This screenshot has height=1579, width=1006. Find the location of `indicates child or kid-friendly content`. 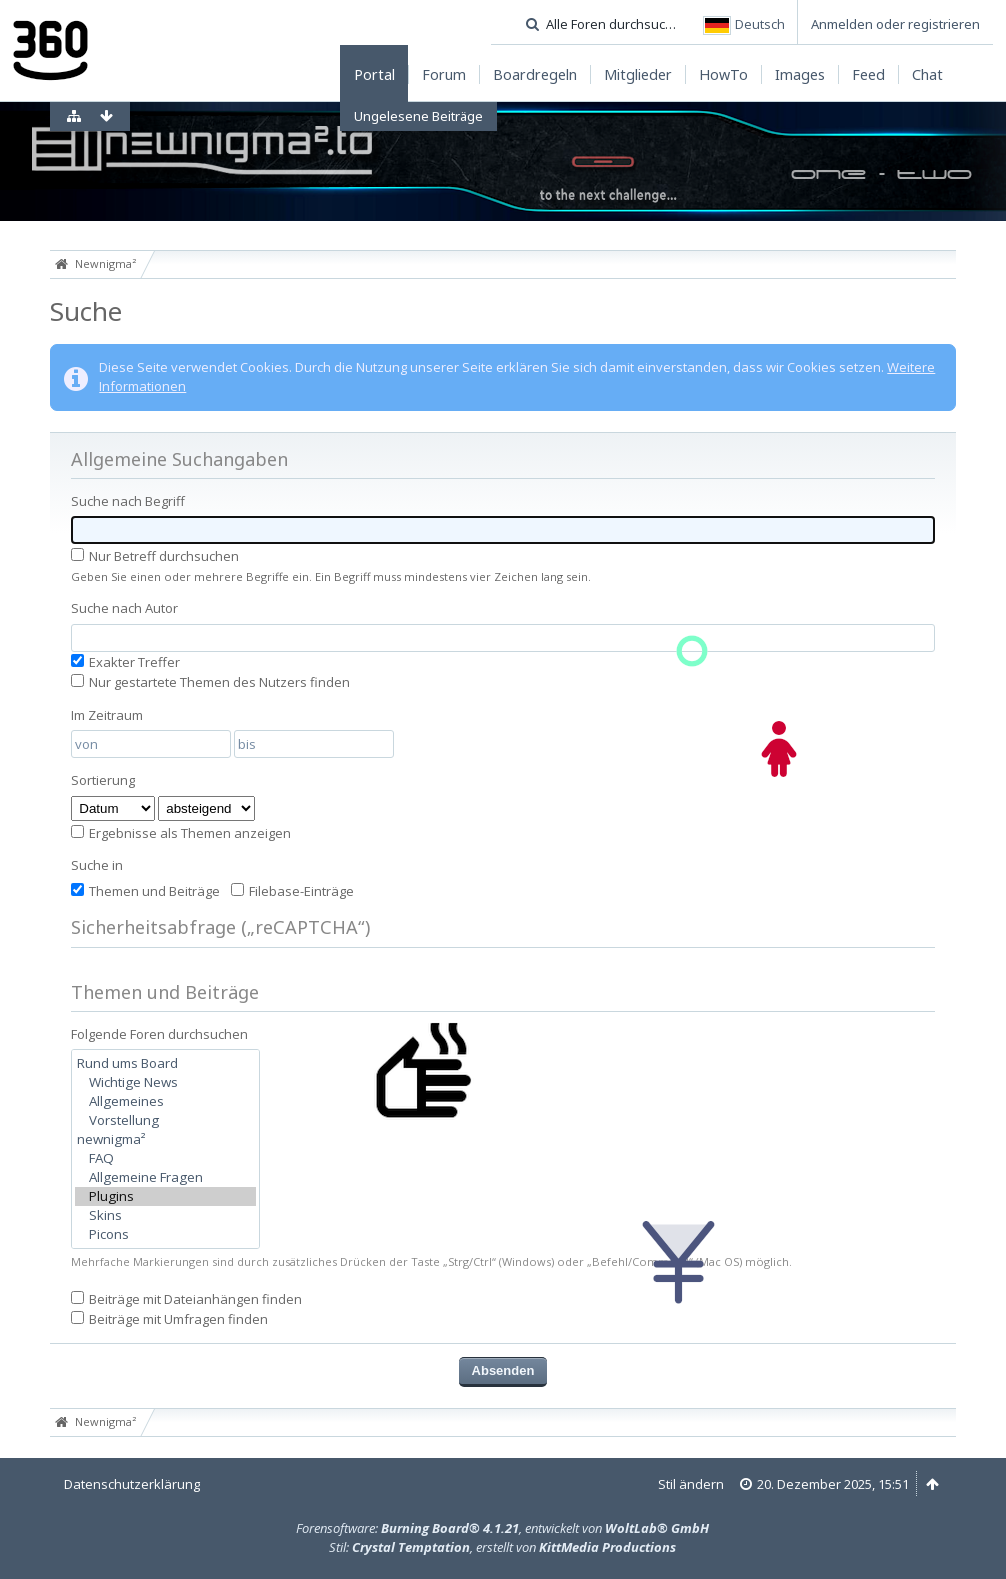

indicates child or kid-friendly content is located at coordinates (779, 749).